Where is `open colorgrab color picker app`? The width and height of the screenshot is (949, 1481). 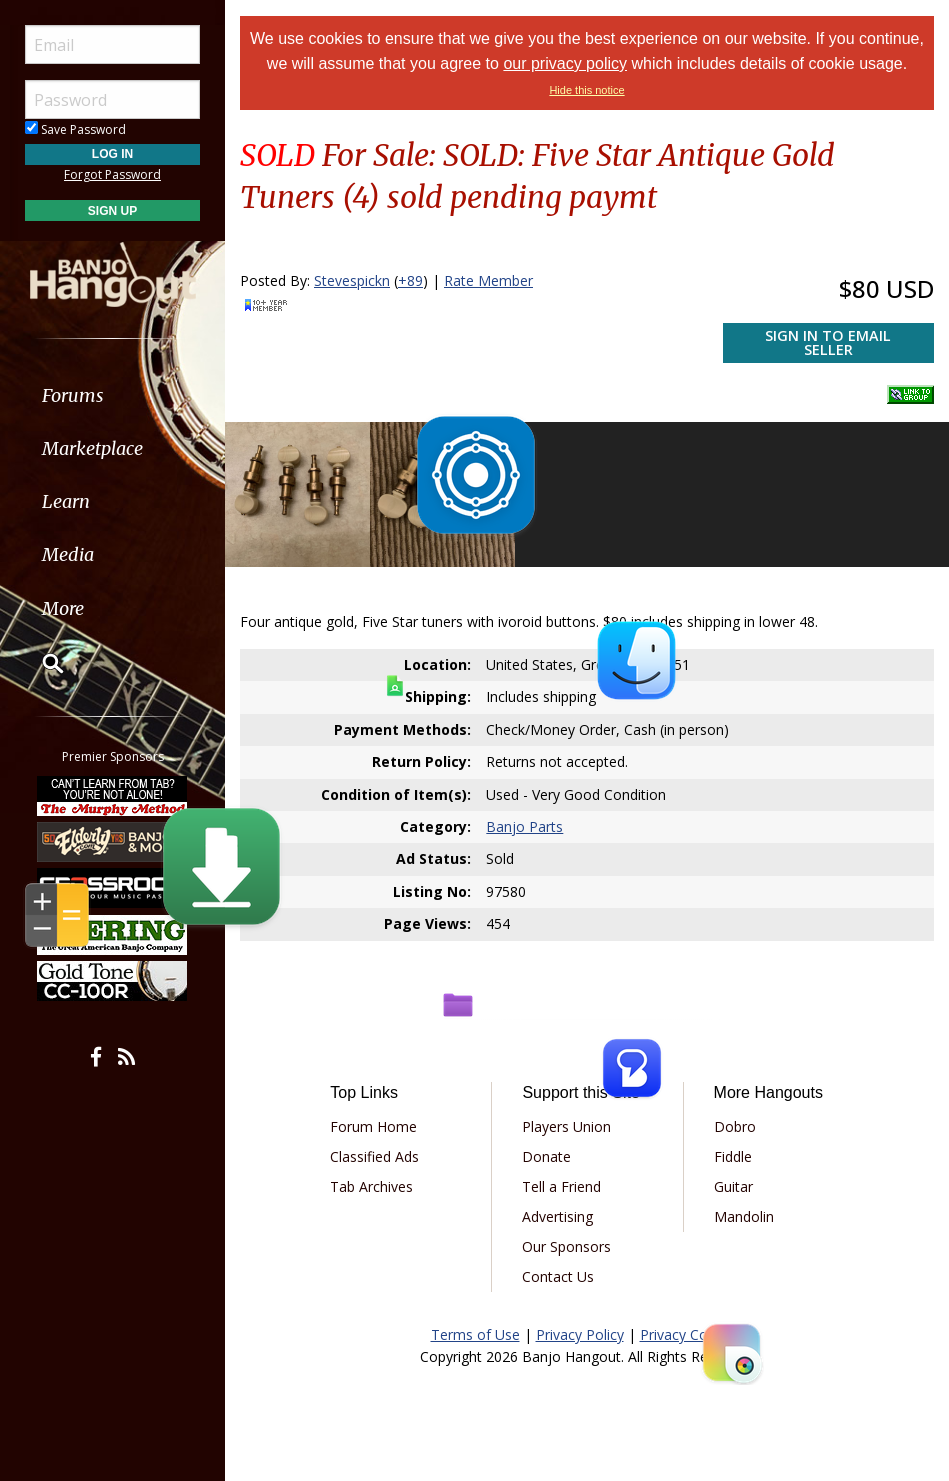 open colorgrab color picker app is located at coordinates (731, 1352).